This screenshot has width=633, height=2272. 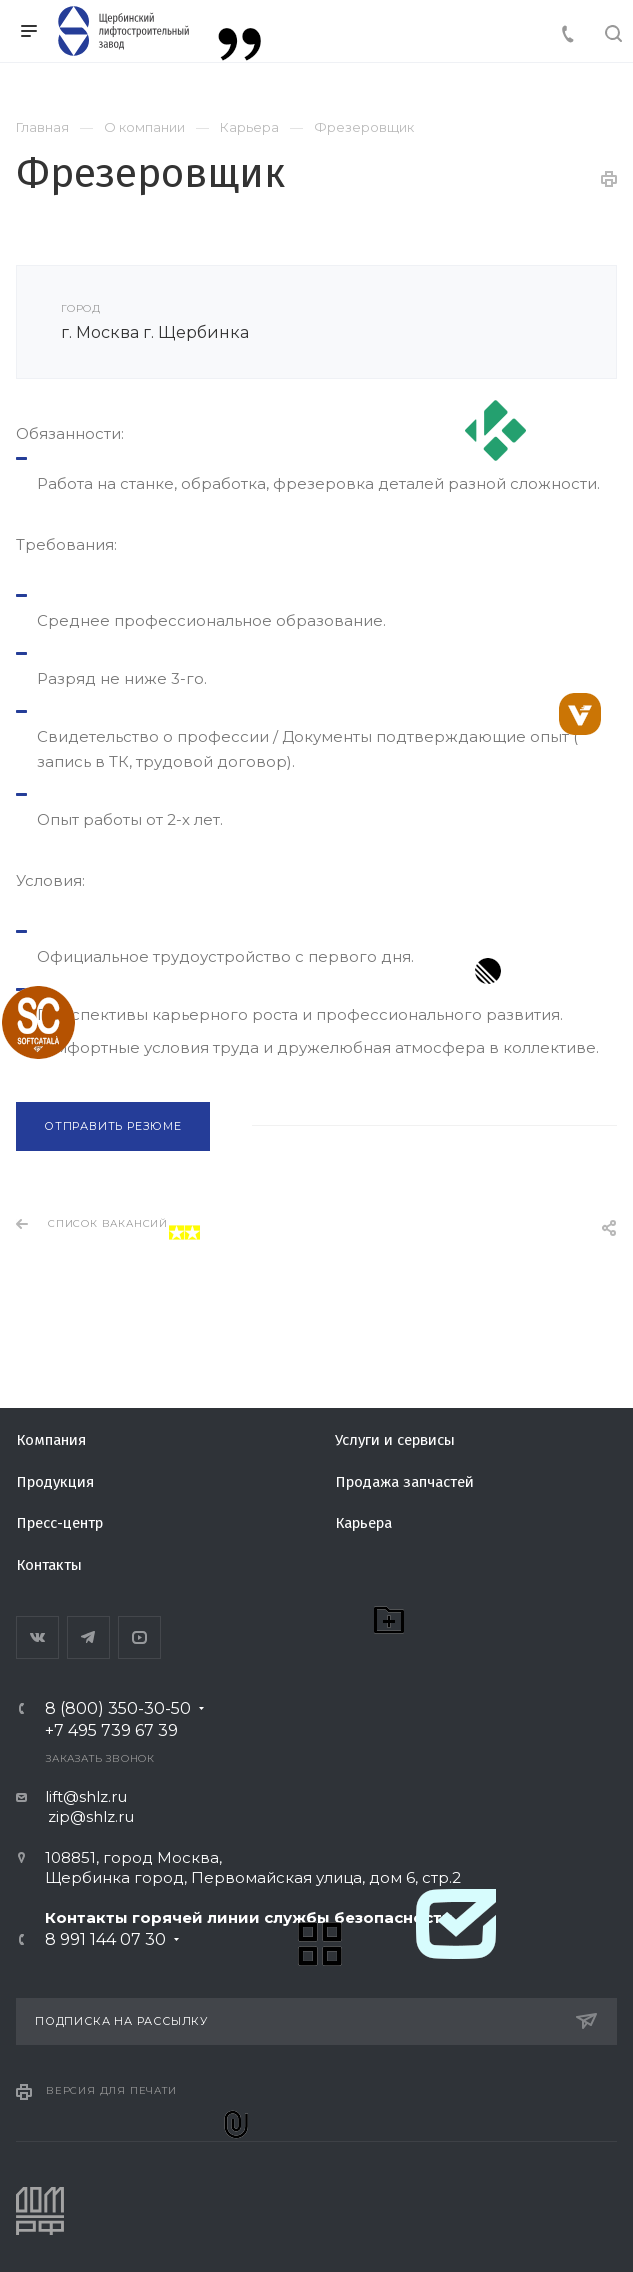 What do you see at coordinates (320, 1944) in the screenshot?
I see `access app grid or menu` at bounding box center [320, 1944].